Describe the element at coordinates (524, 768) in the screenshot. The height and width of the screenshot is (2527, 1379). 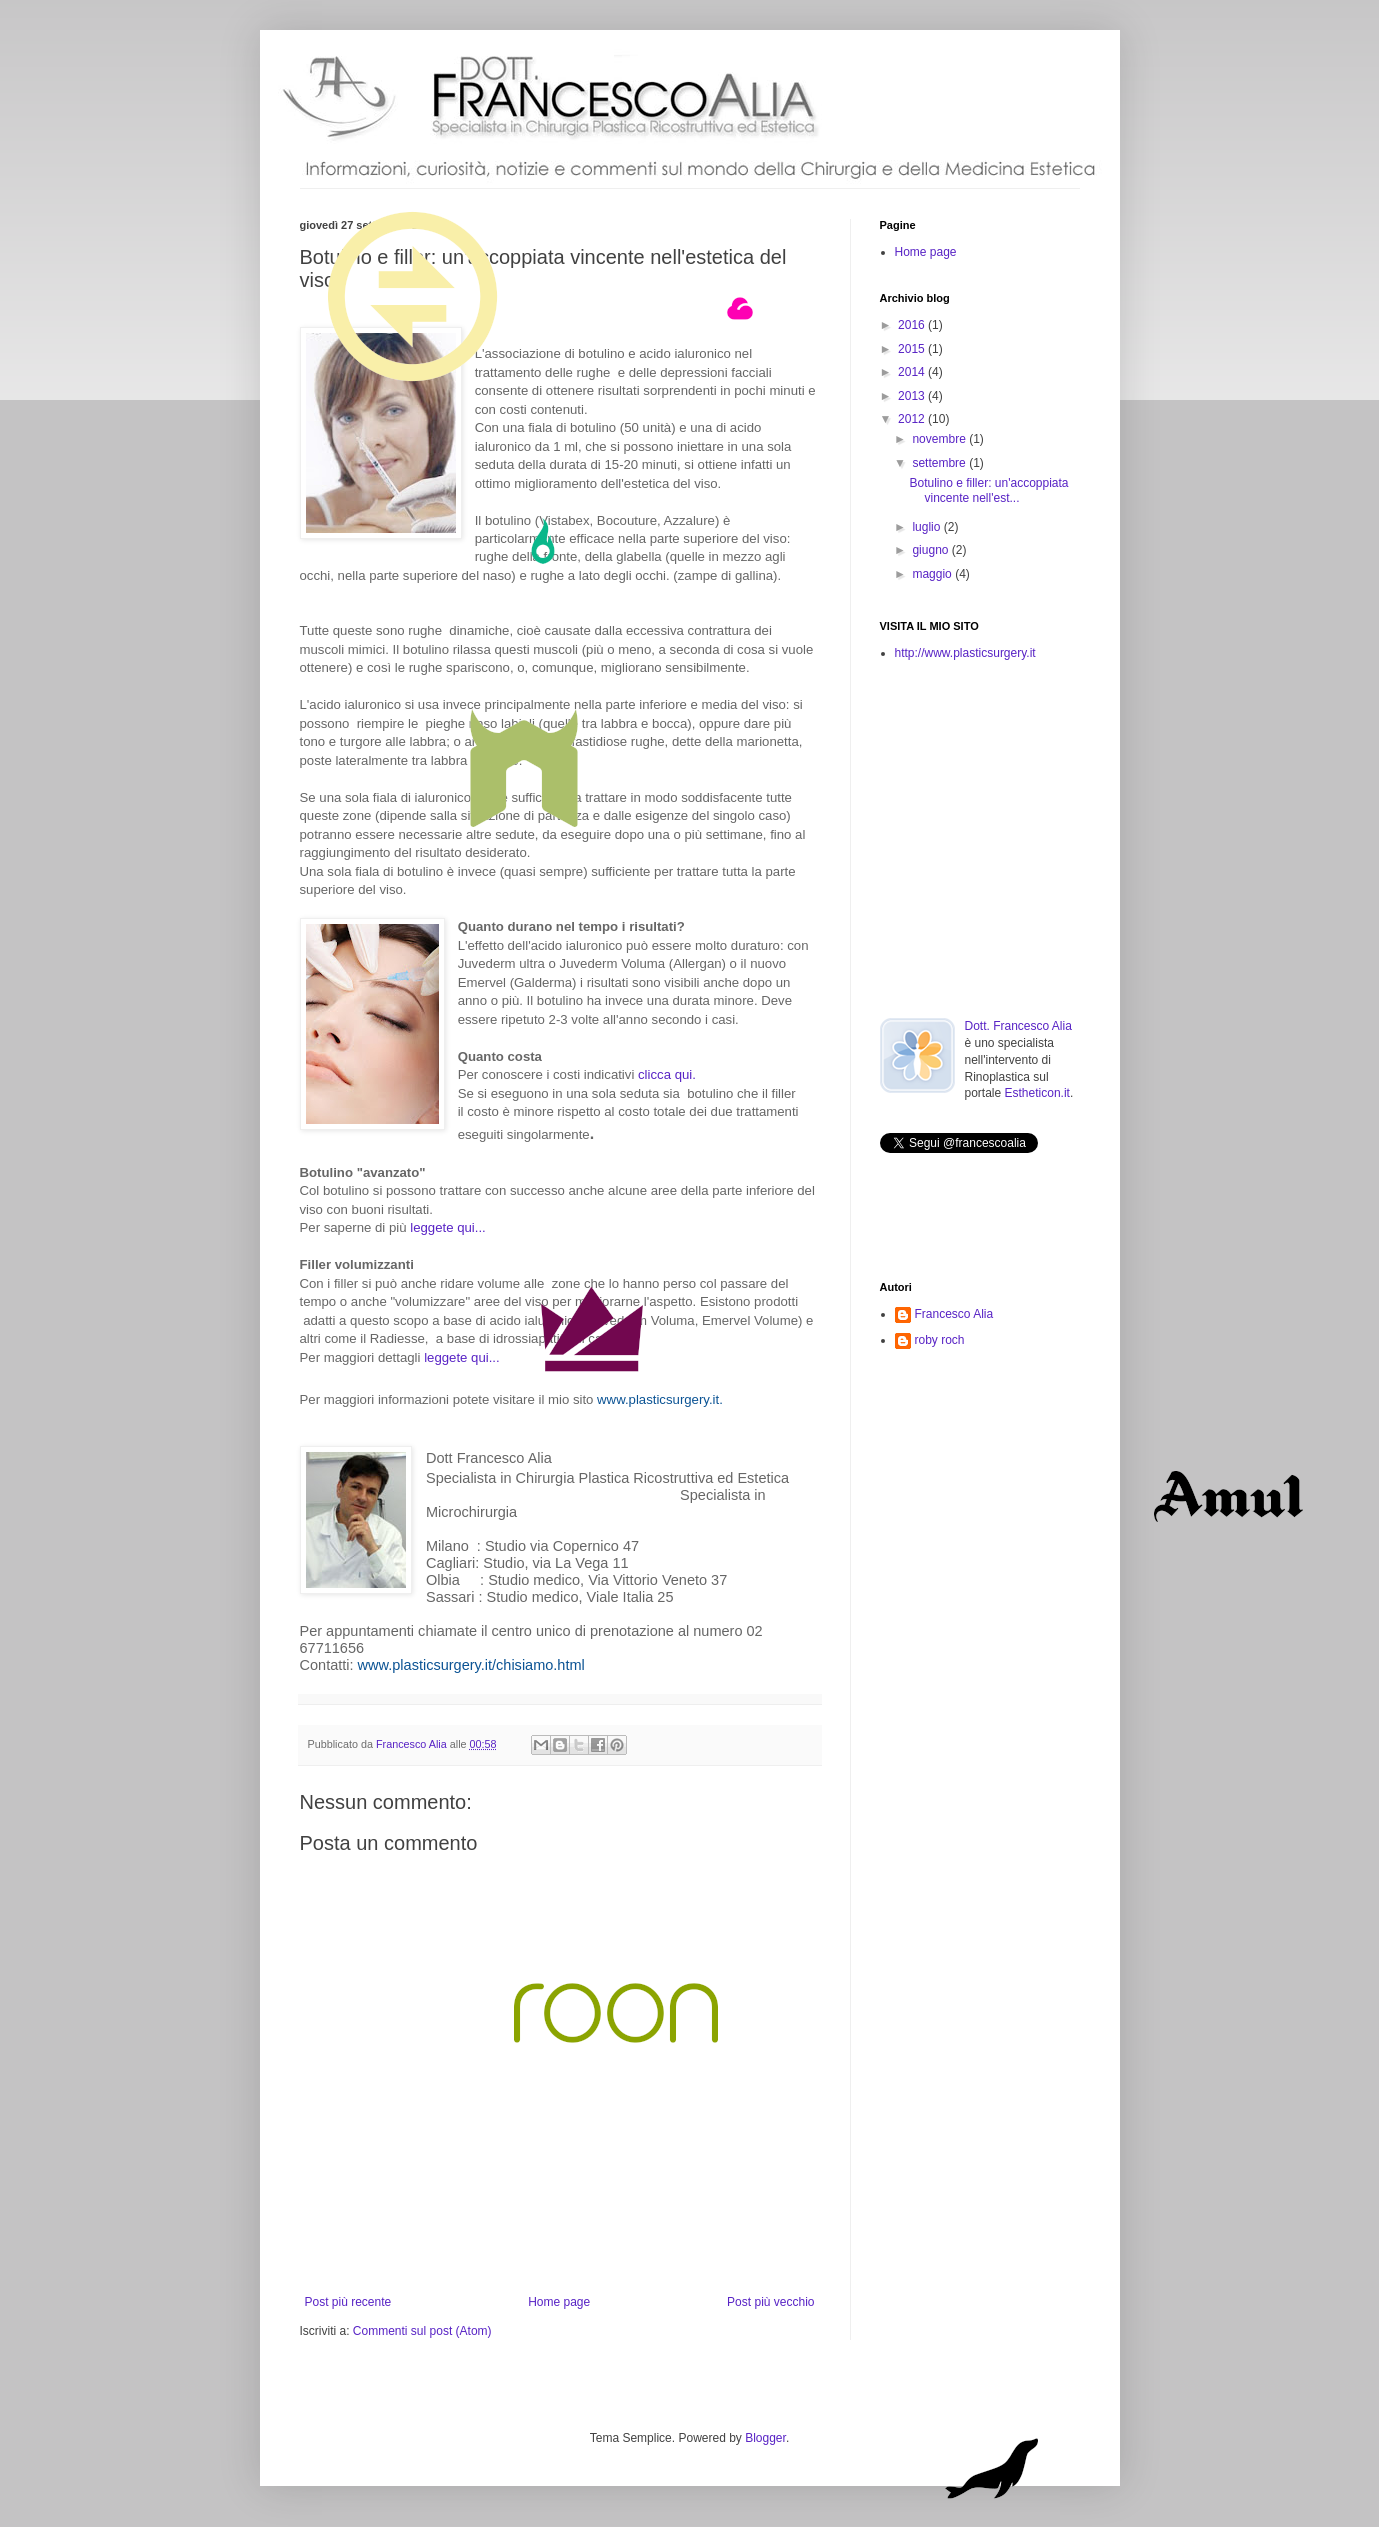
I see `nodemon development tool logo` at that location.